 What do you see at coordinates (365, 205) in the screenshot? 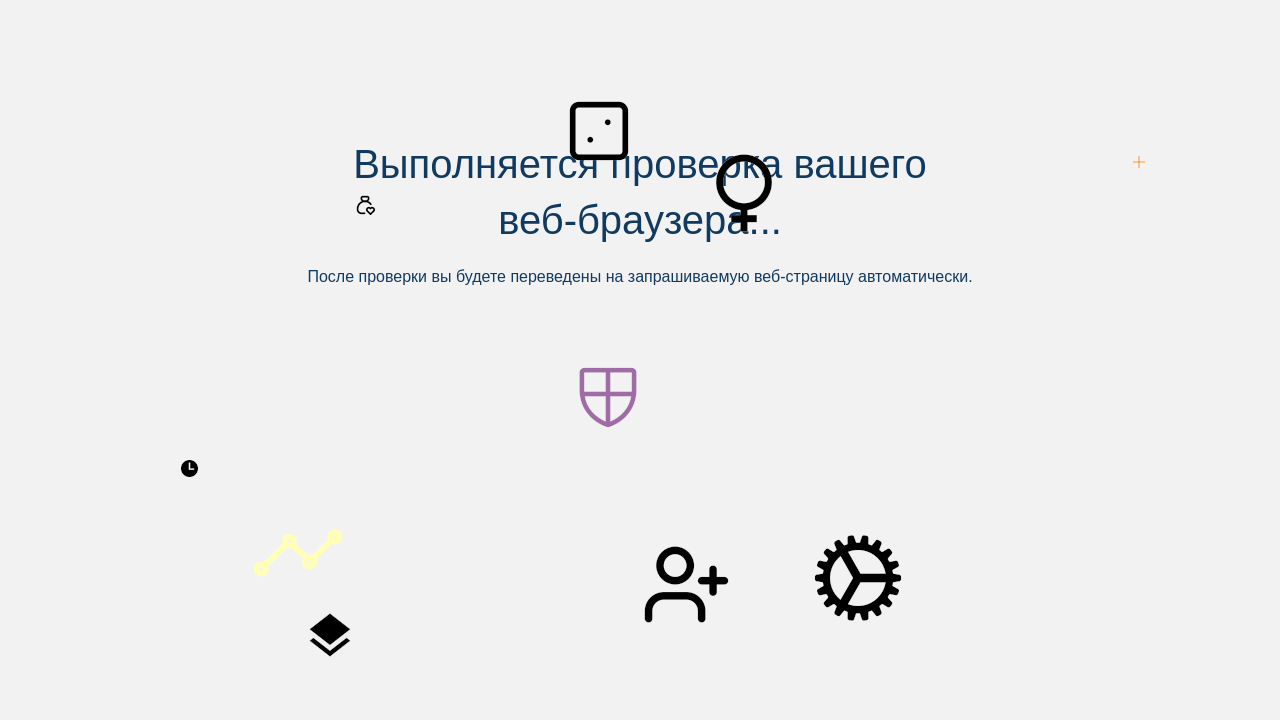
I see `donate to a cause or charity` at bounding box center [365, 205].